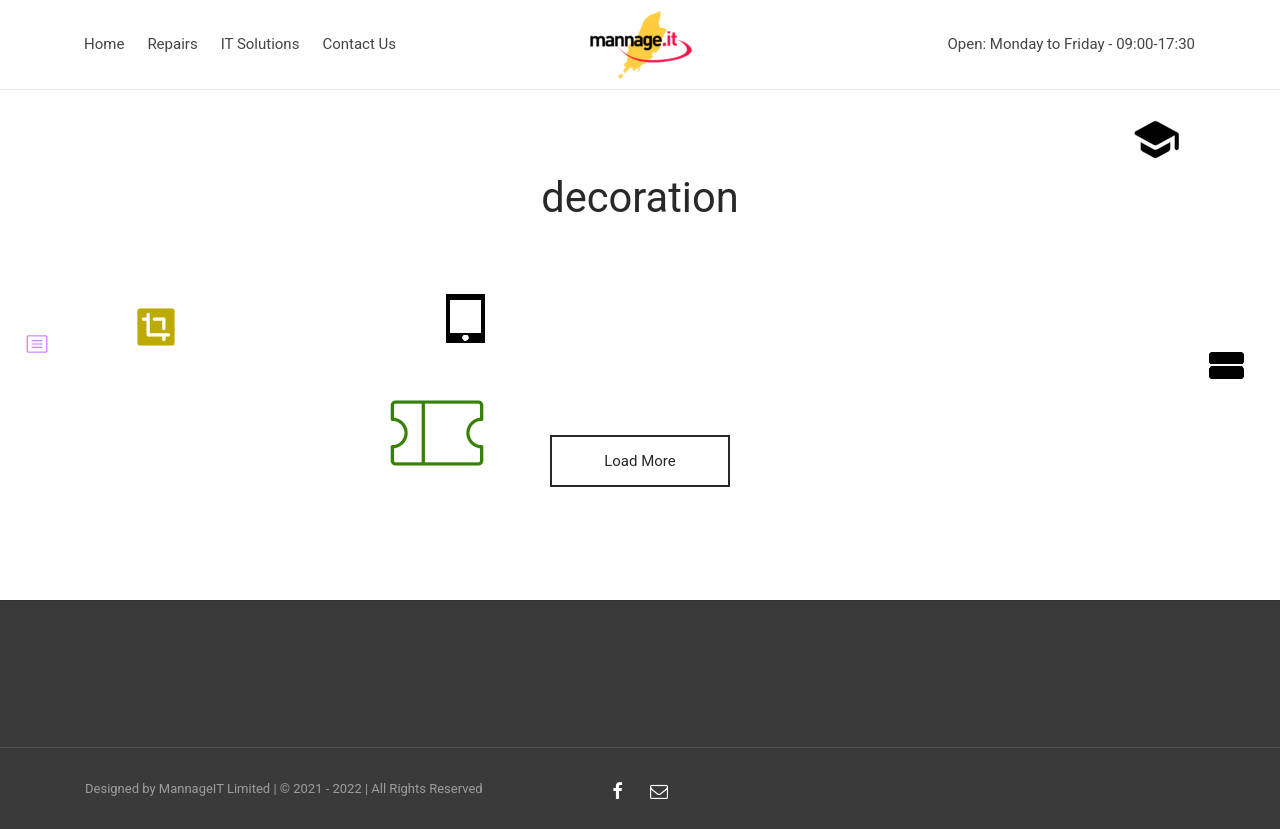 The width and height of the screenshot is (1280, 829). What do you see at coordinates (437, 433) in the screenshot?
I see `view your tickets or passes` at bounding box center [437, 433].